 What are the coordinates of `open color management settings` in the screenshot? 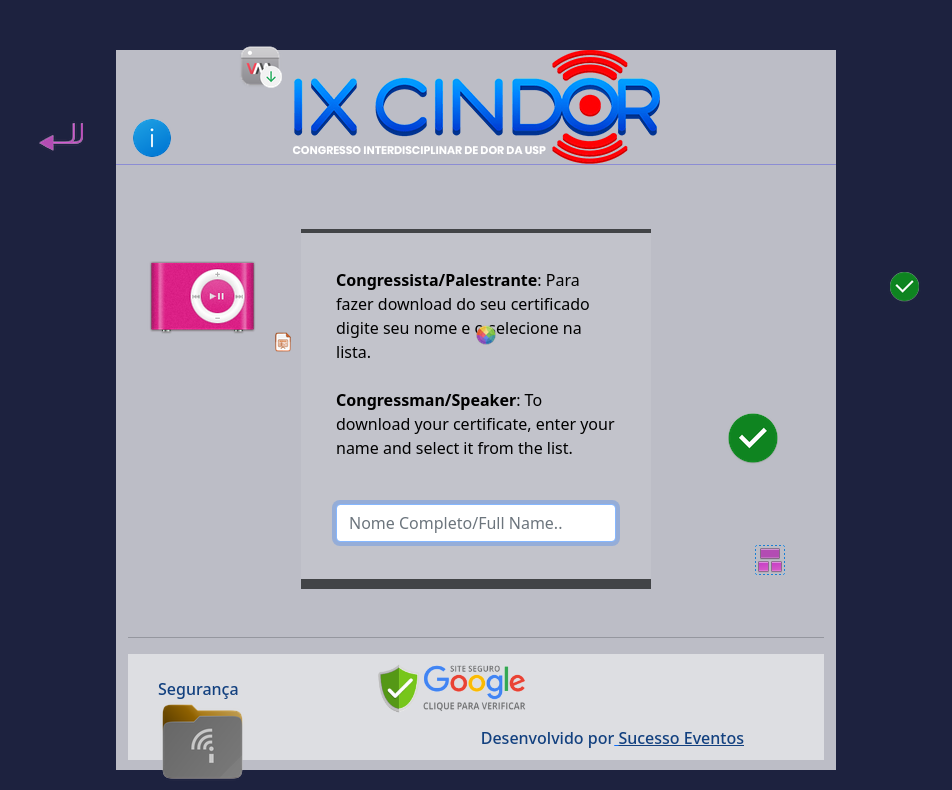 It's located at (486, 335).